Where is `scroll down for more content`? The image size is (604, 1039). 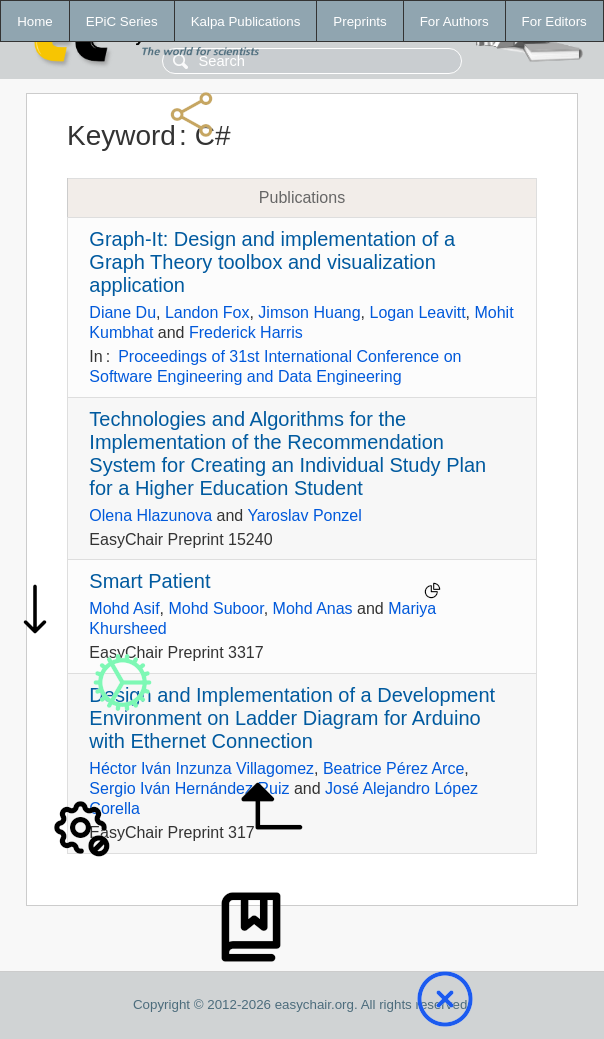 scroll down for more content is located at coordinates (35, 609).